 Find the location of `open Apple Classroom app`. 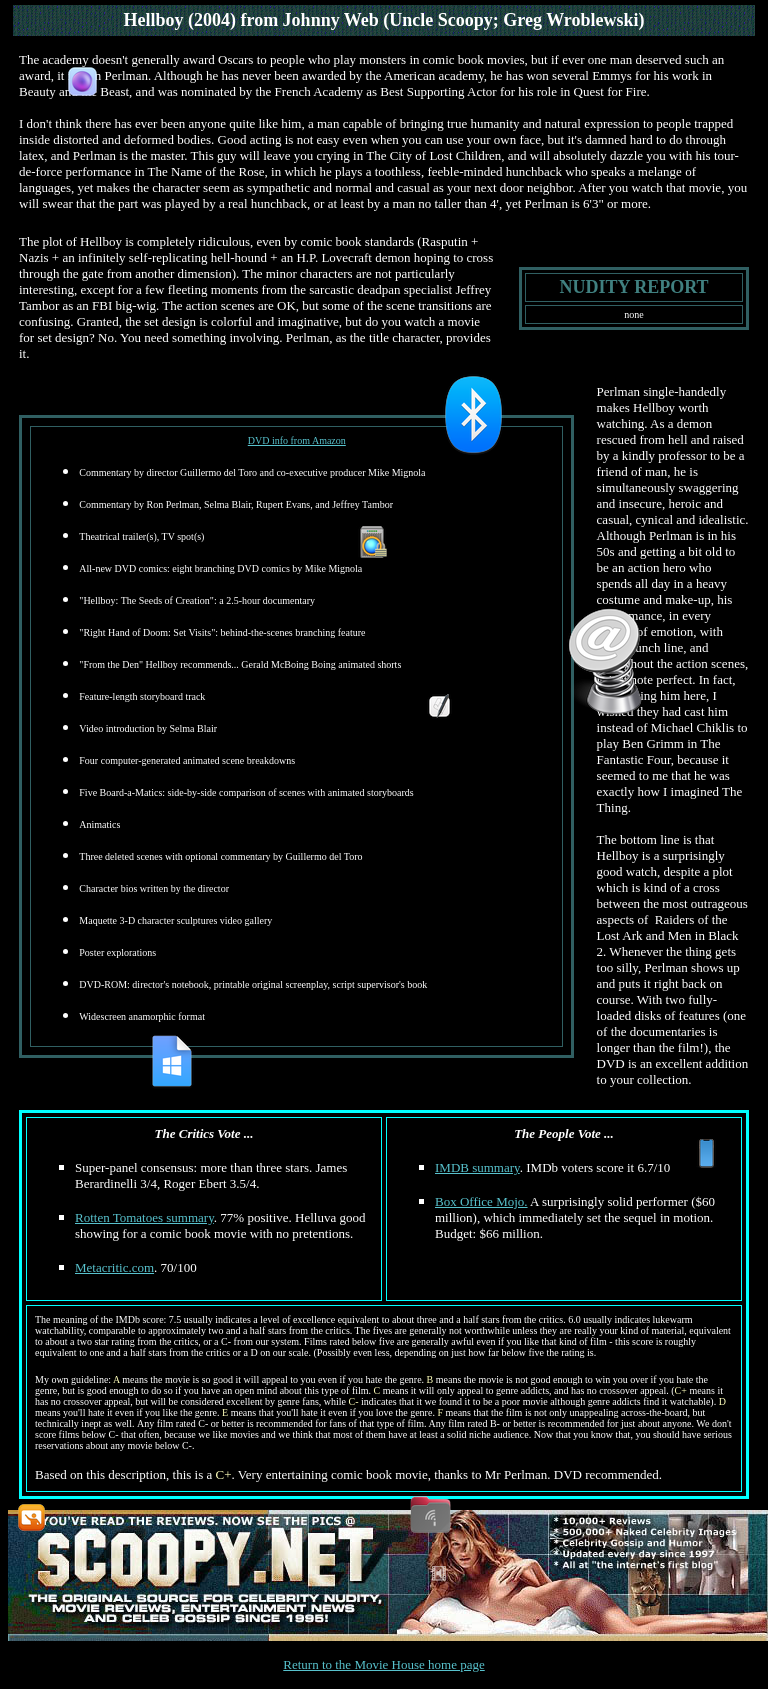

open Apple Classroom app is located at coordinates (31, 1517).